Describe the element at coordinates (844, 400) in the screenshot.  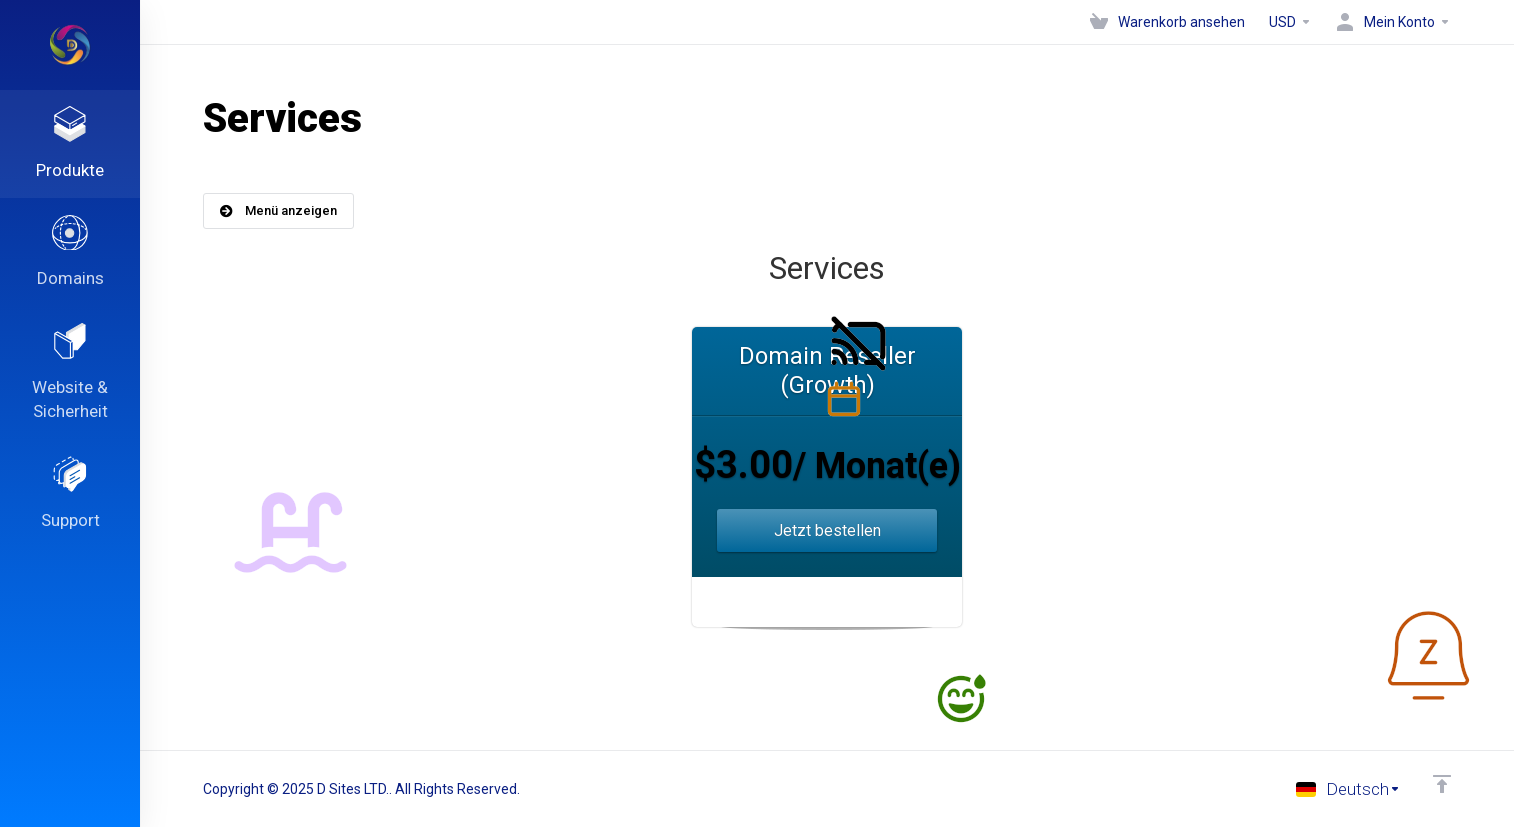
I see `view calendar or schedule` at that location.